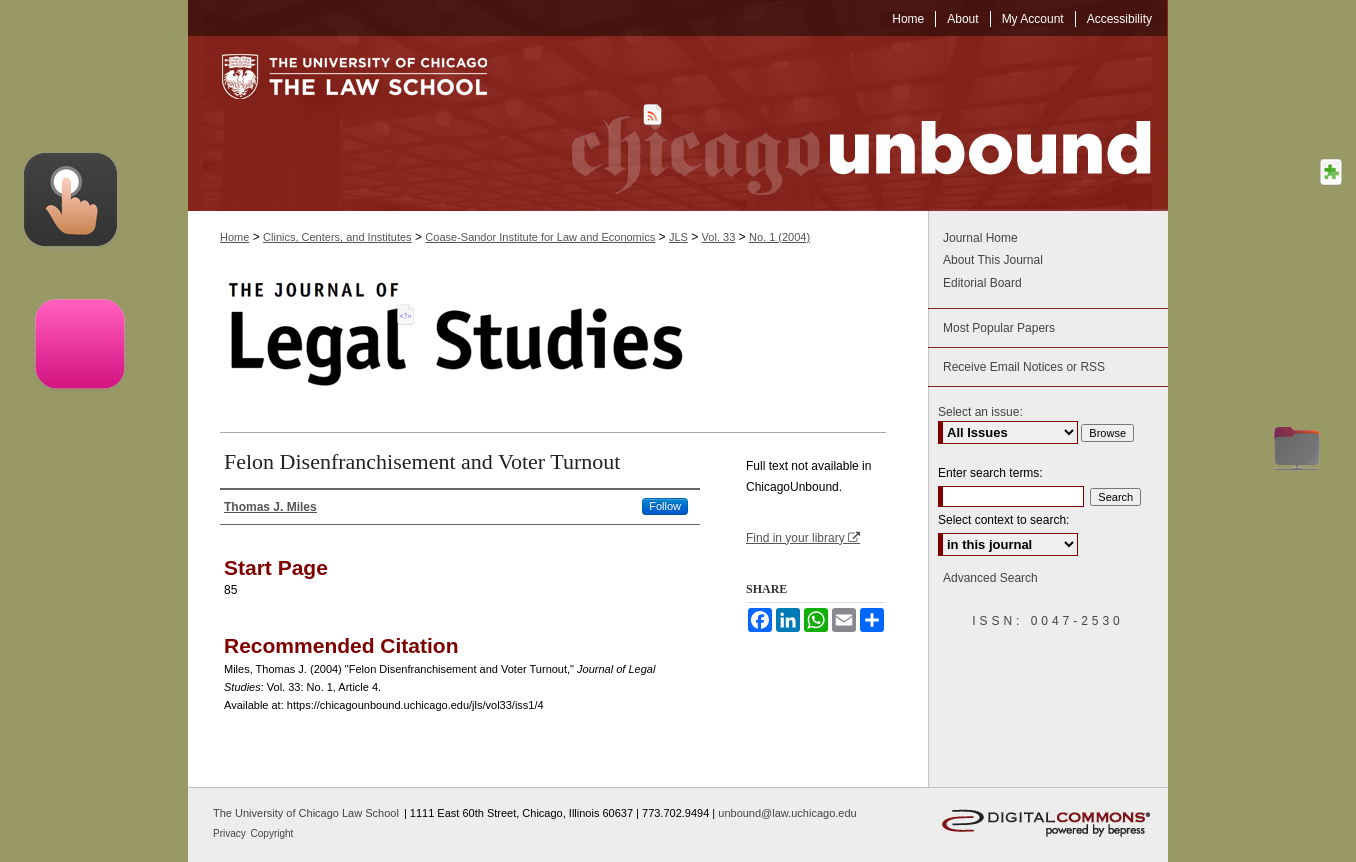  What do you see at coordinates (70, 199) in the screenshot?
I see `touchscreen input settings` at bounding box center [70, 199].